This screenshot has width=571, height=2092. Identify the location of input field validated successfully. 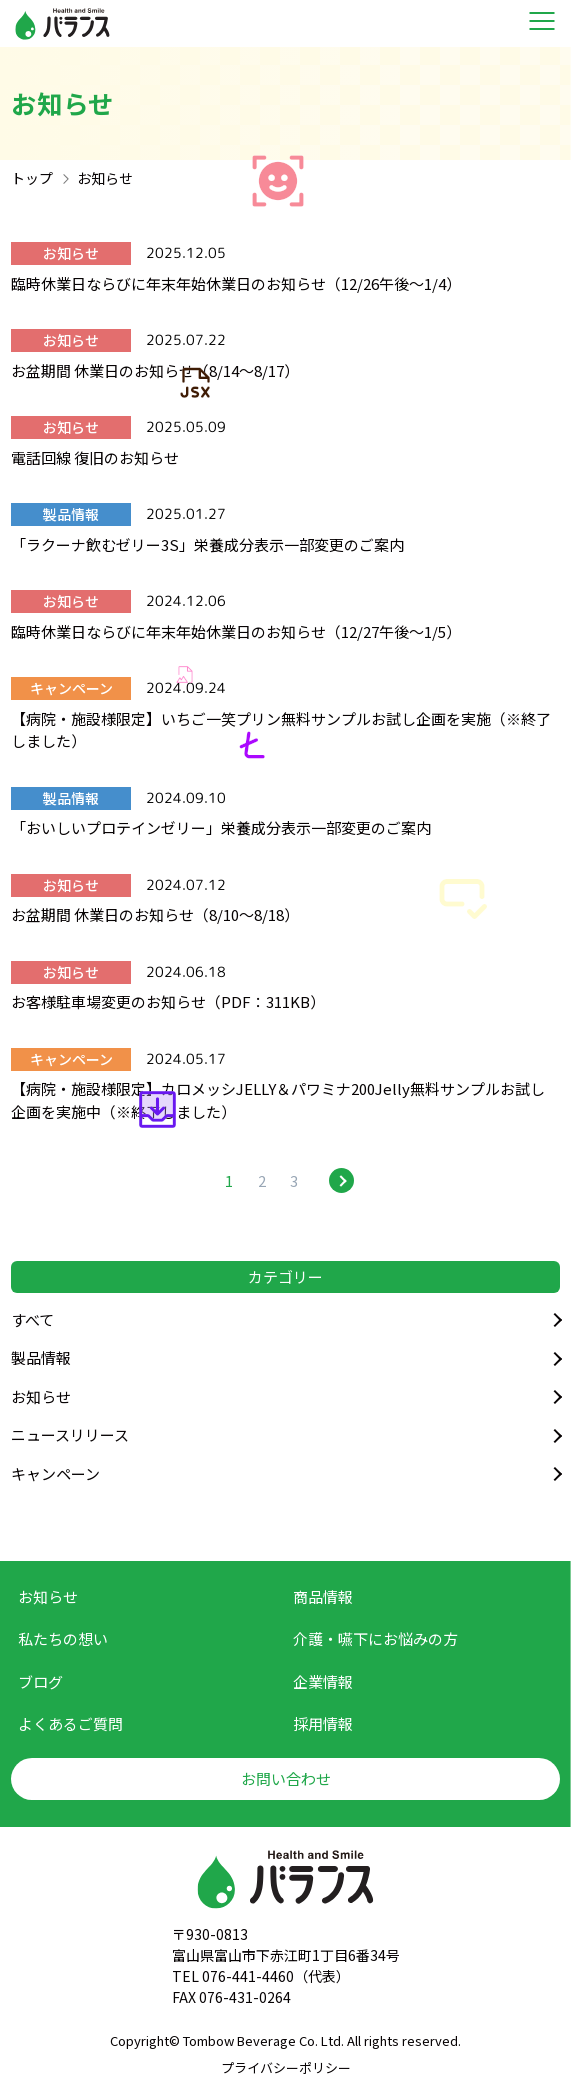
(462, 894).